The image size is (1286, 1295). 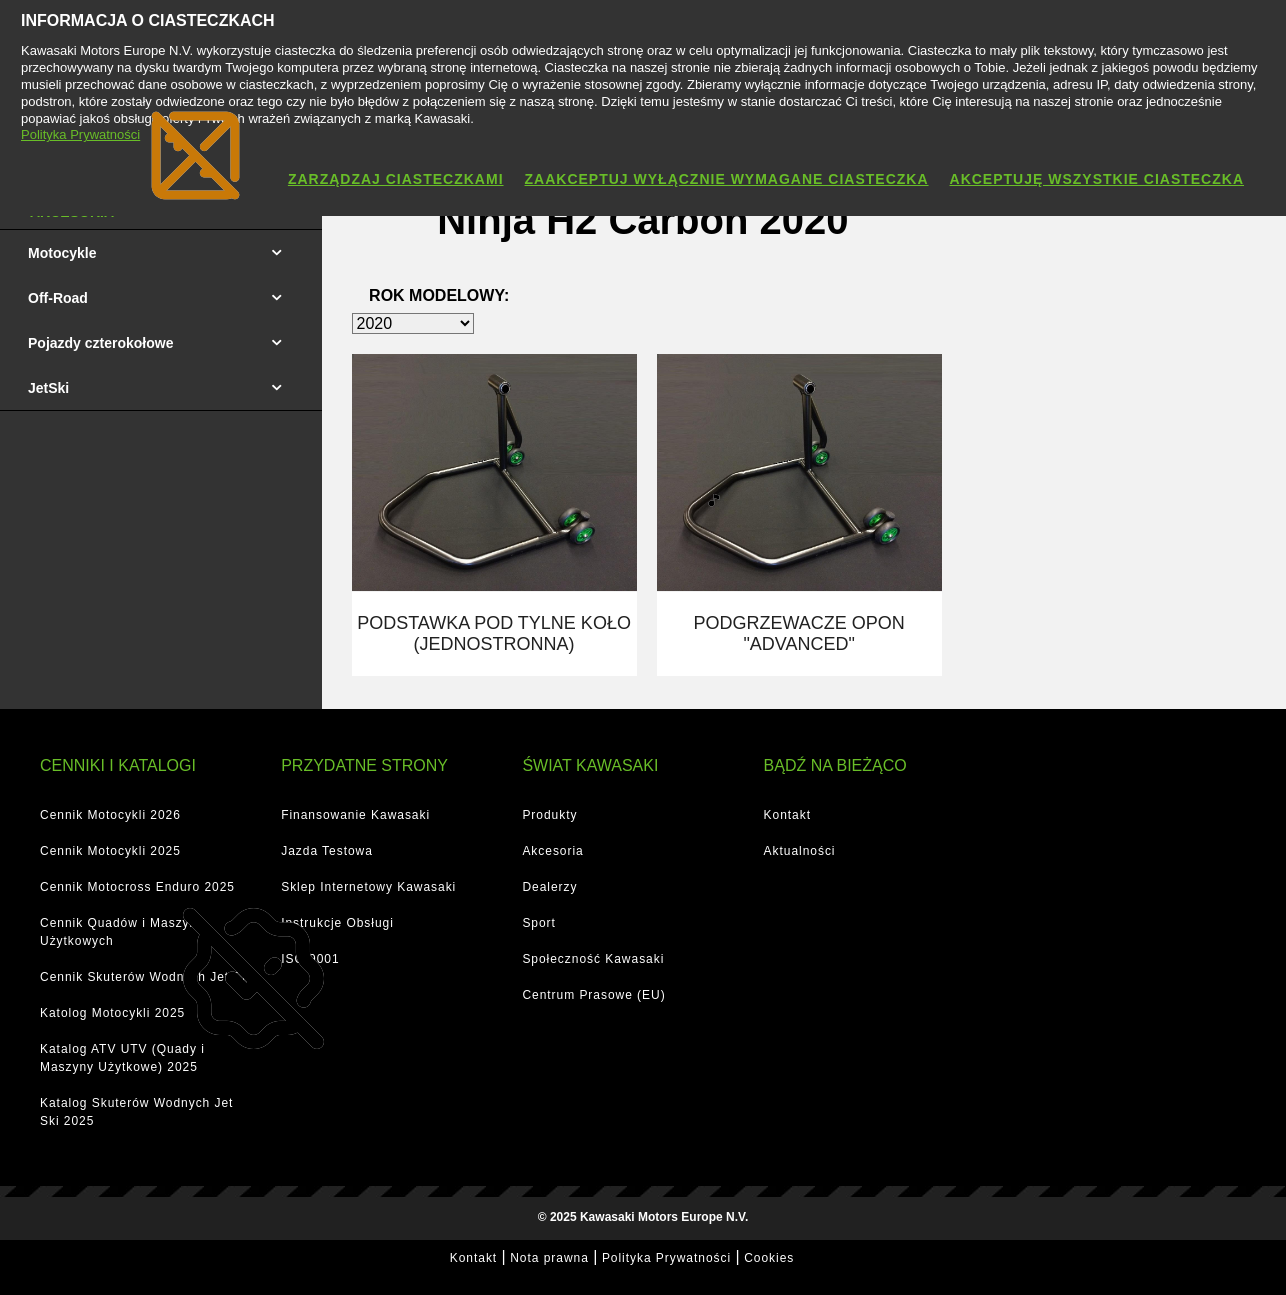 I want to click on open music player or audio library, so click(x=714, y=500).